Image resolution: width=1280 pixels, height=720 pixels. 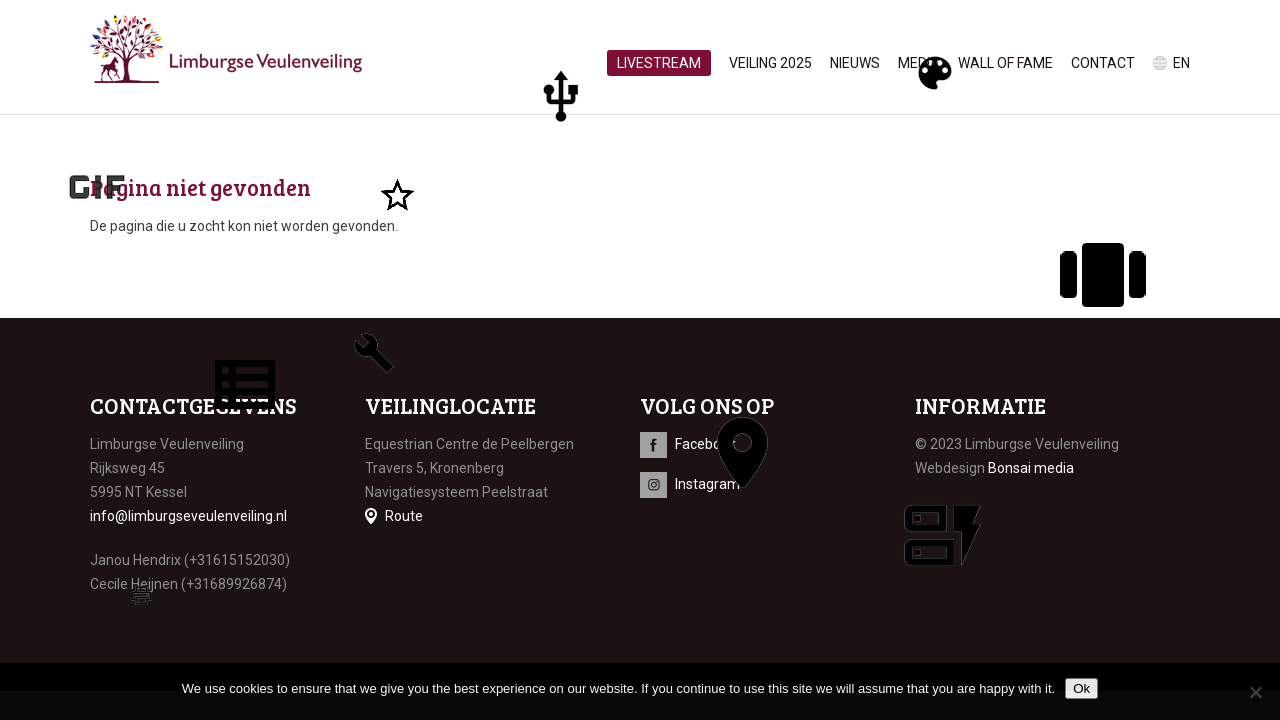 What do you see at coordinates (397, 195) in the screenshot?
I see `add item to favorites` at bounding box center [397, 195].